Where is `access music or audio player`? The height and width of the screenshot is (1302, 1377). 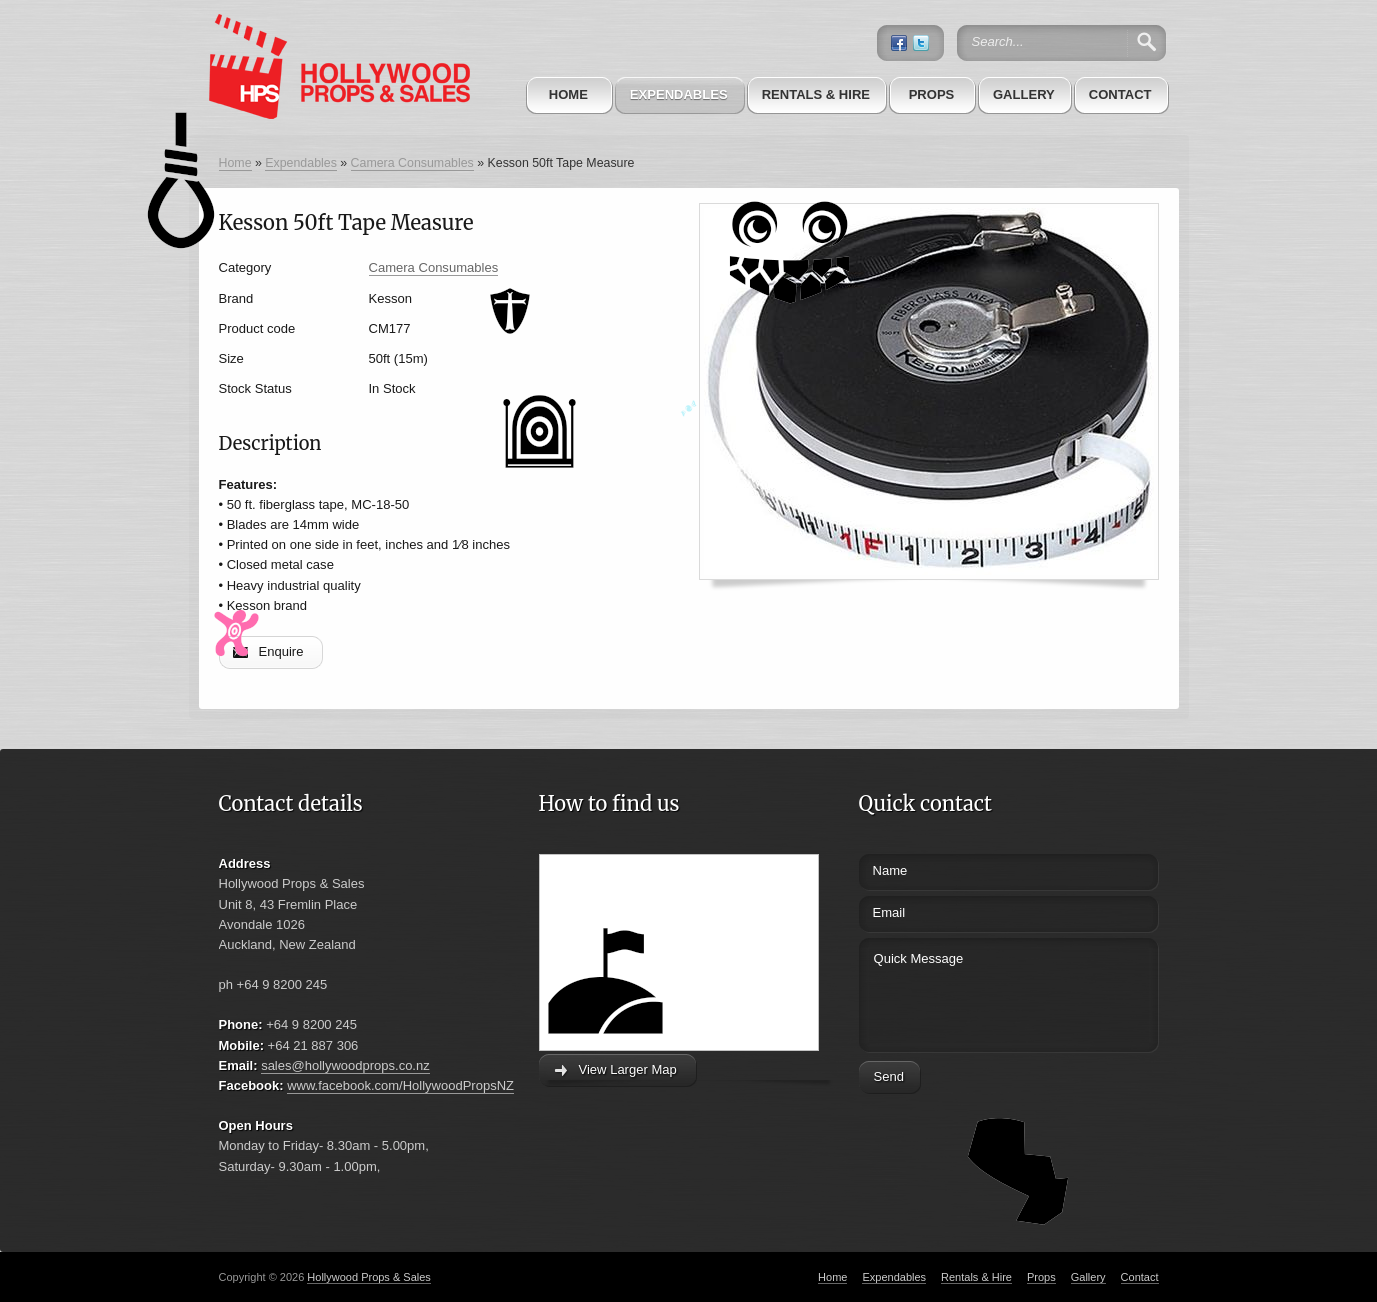 access music or audio player is located at coordinates (539, 431).